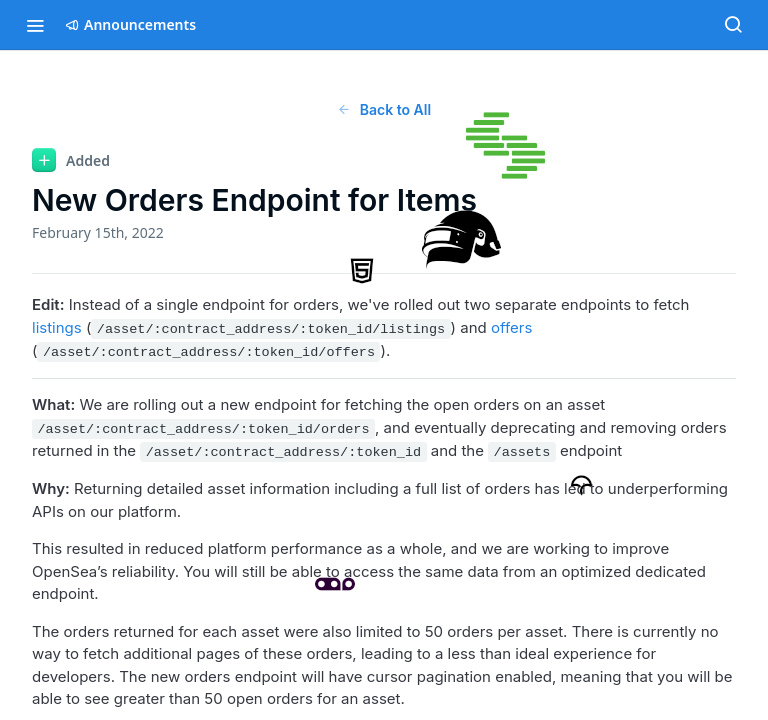 This screenshot has height=720, width=768. I want to click on link to Codecov code coverage service, so click(581, 485).